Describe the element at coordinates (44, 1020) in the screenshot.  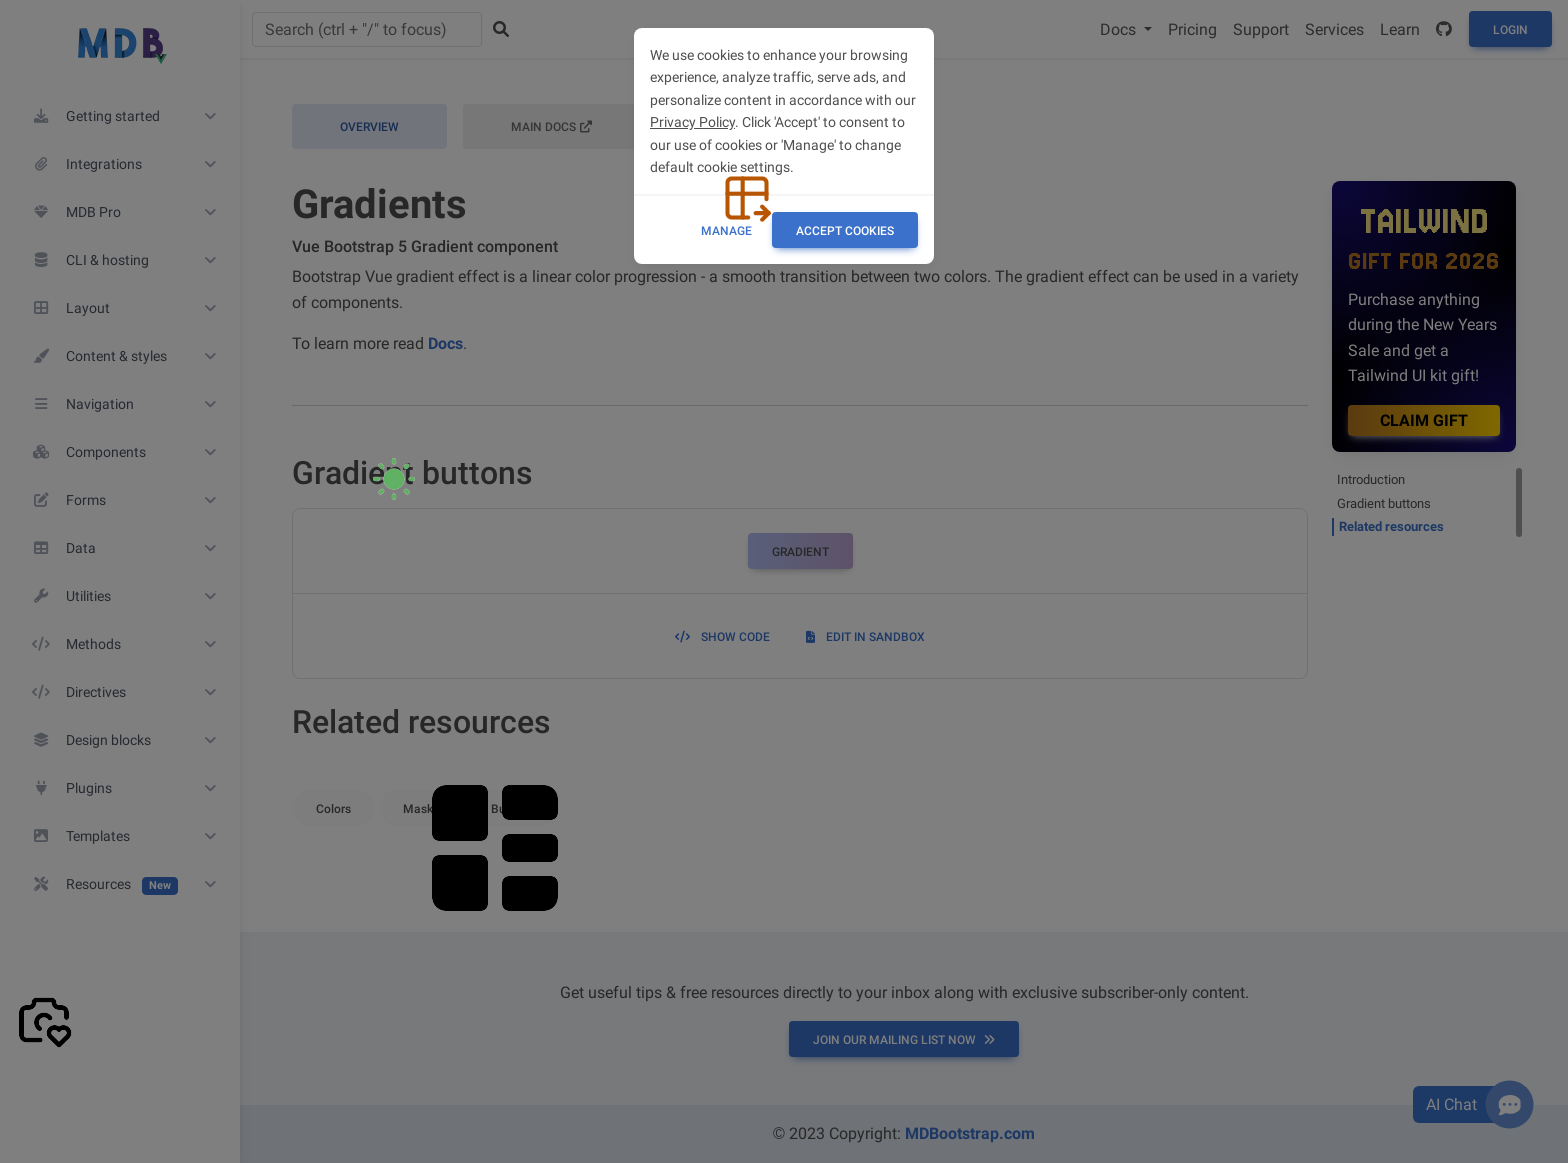
I see `mark photo as favorite` at that location.